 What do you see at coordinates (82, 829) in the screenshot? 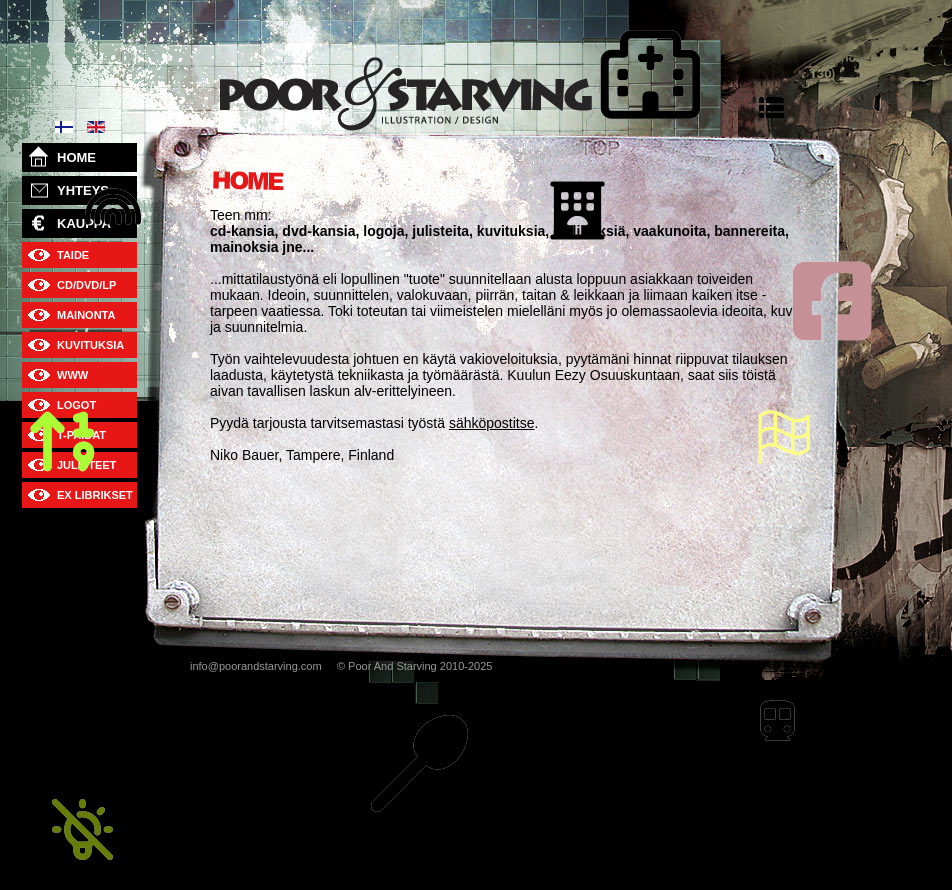
I see `disable light mode or brightness` at bounding box center [82, 829].